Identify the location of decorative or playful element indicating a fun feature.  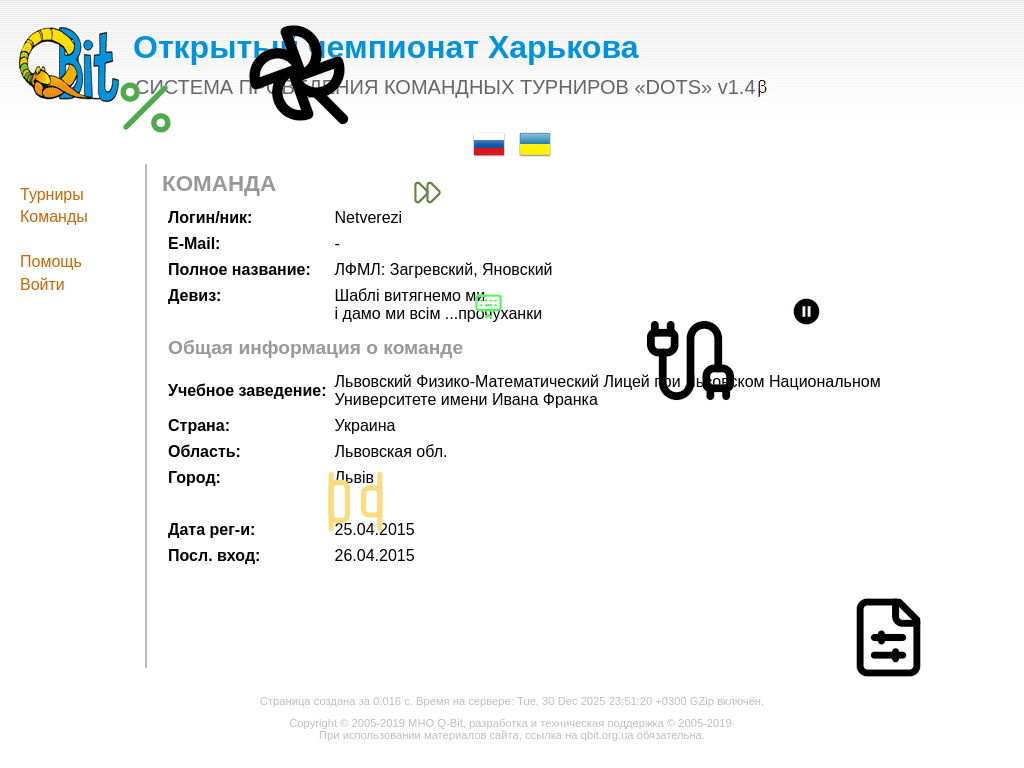
(300, 76).